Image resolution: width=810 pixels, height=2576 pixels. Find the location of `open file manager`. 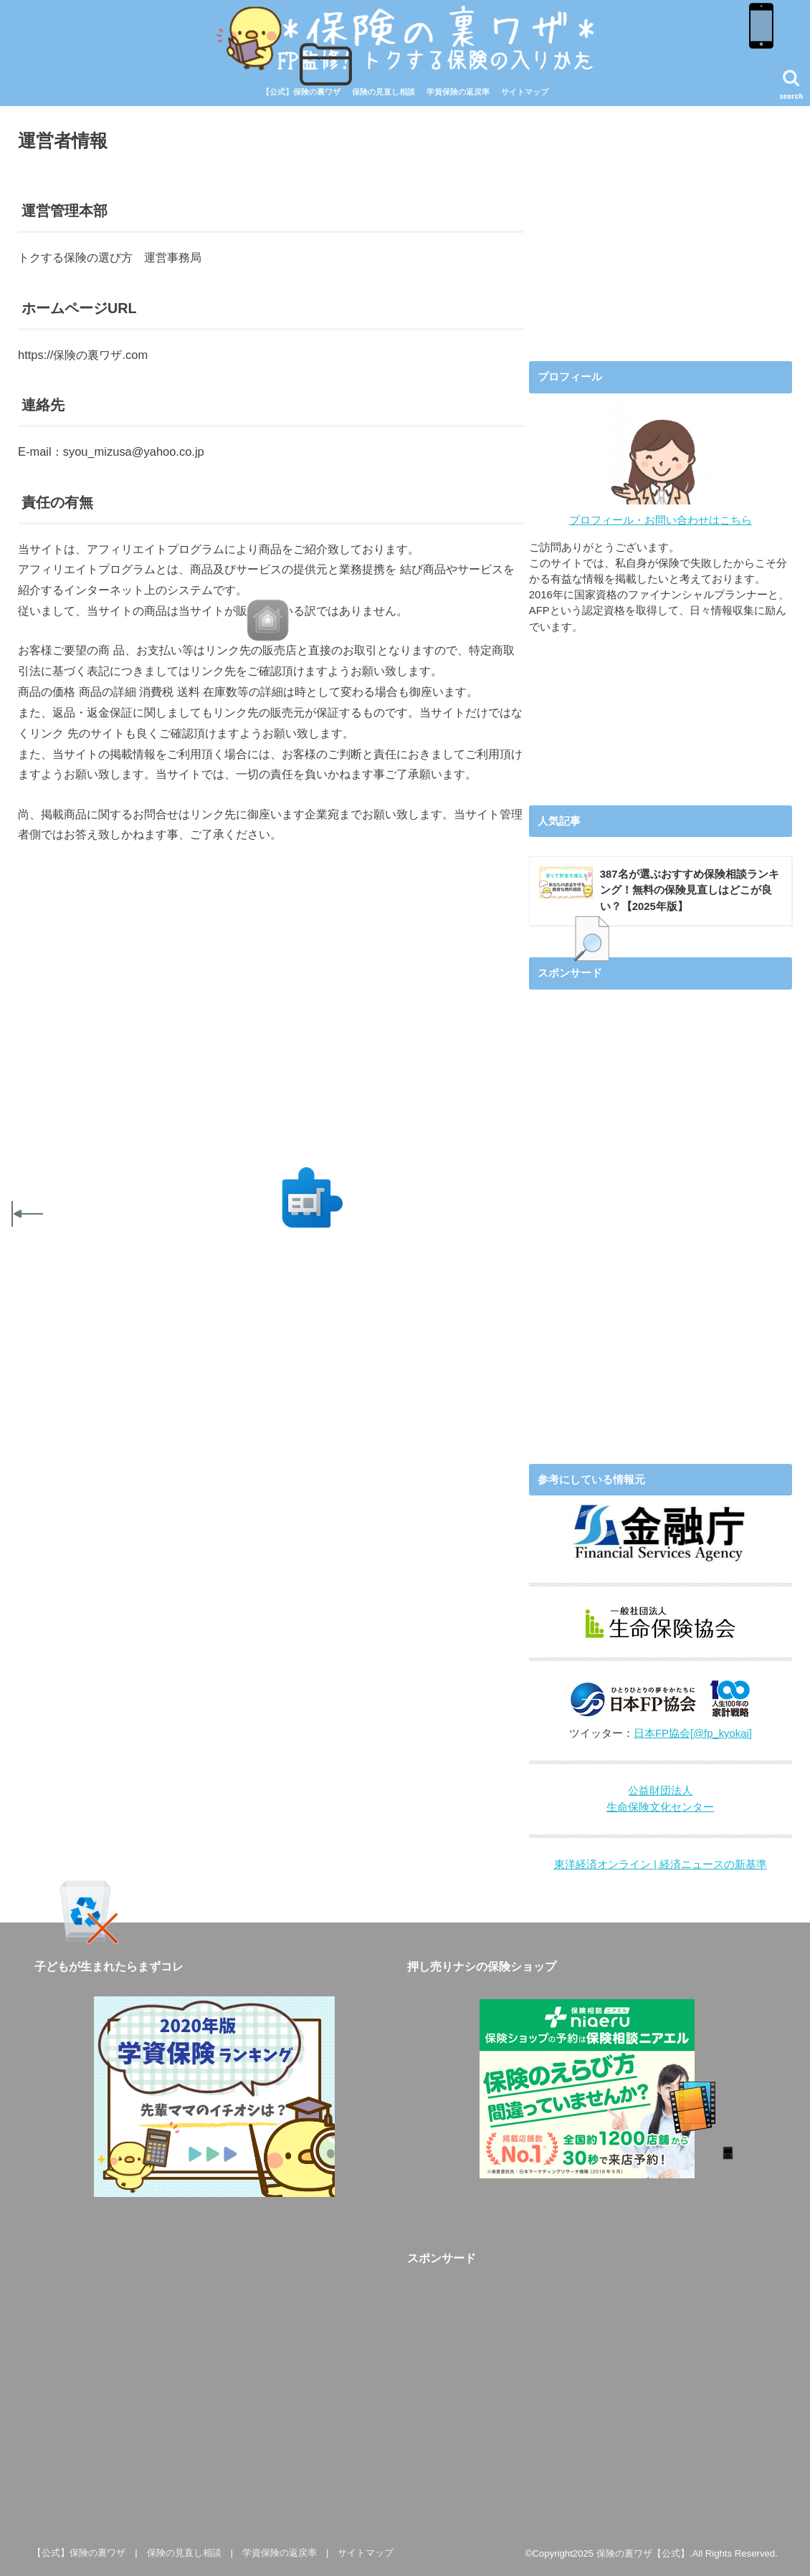

open file manager is located at coordinates (325, 62).